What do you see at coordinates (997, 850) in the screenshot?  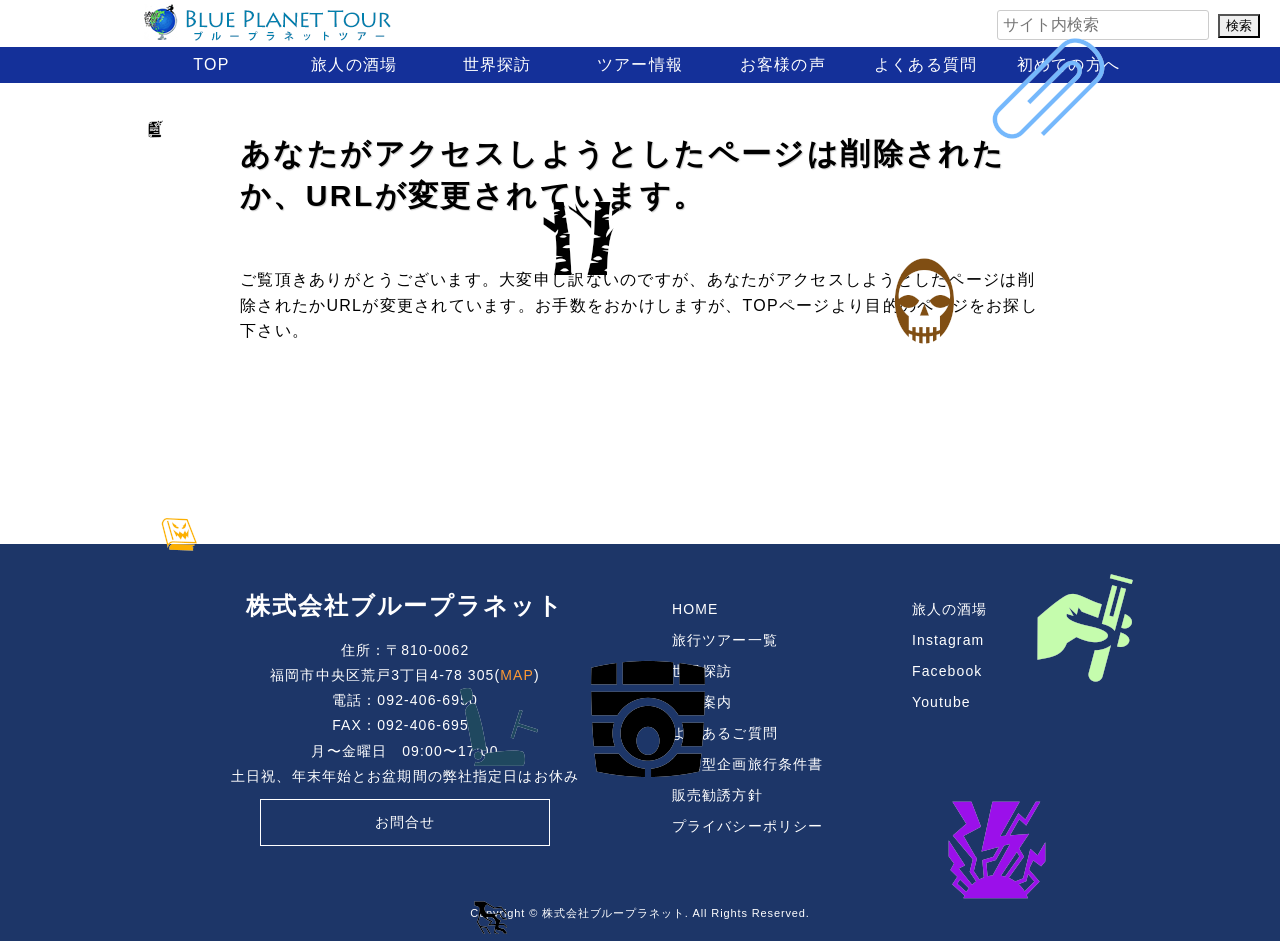 I see `indicates energy discharge or power dispersal` at bounding box center [997, 850].